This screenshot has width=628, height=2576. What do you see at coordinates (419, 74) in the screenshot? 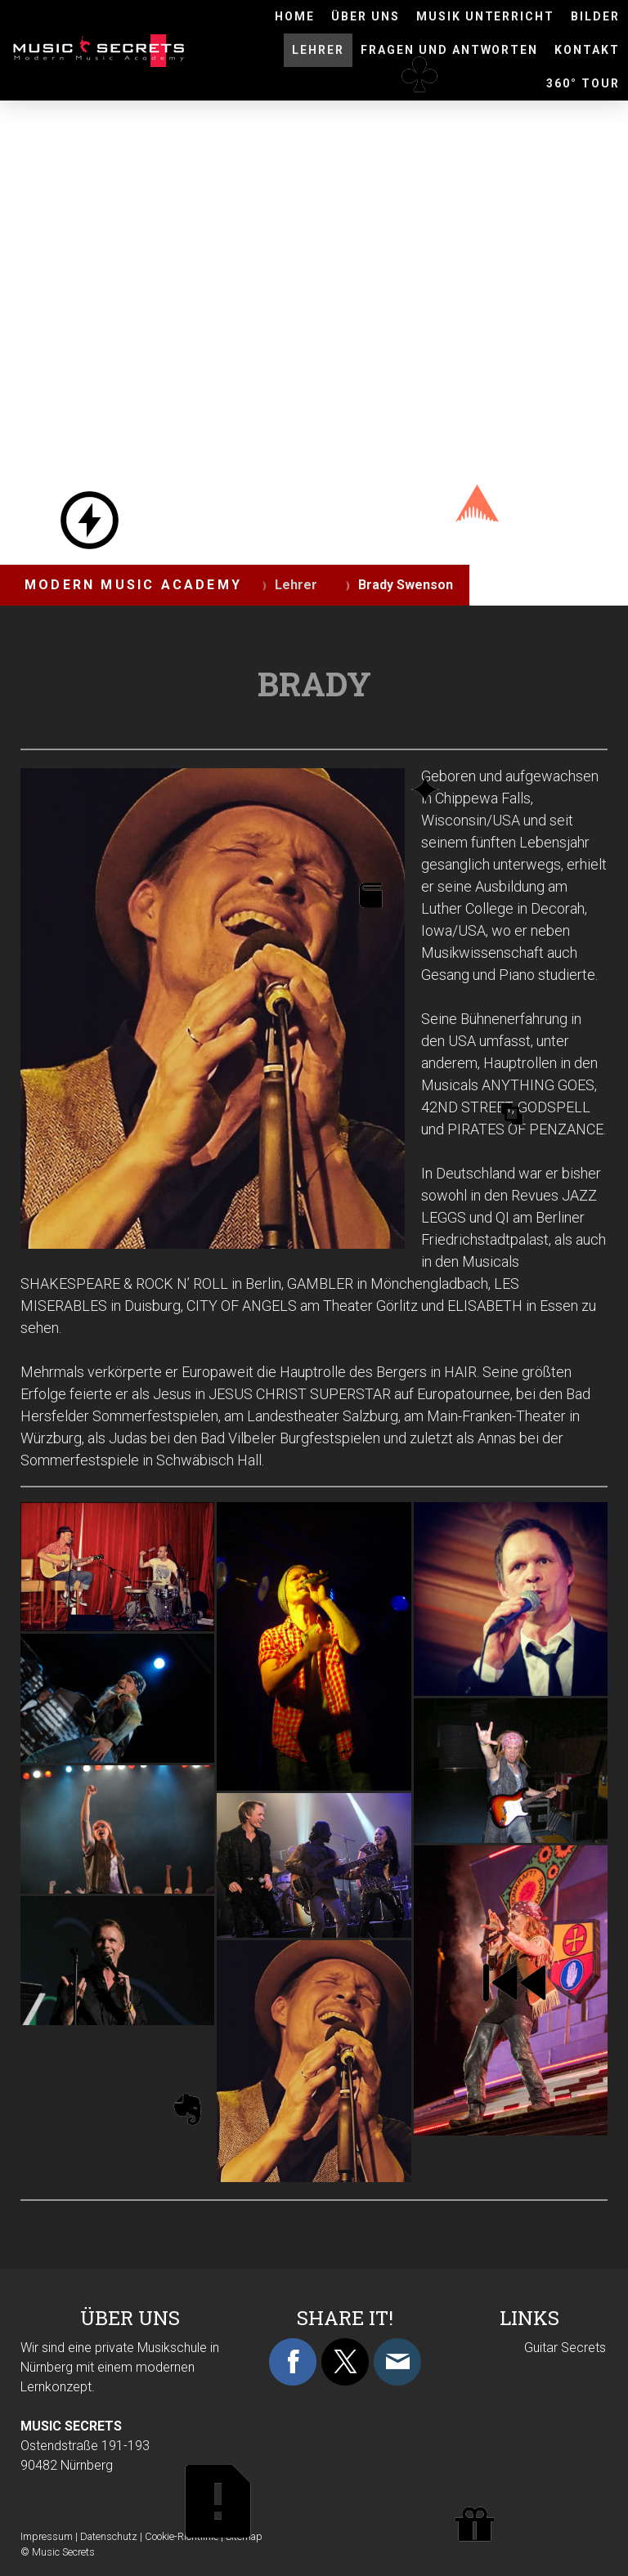
I see `represents the clubs suit in a card game app` at bounding box center [419, 74].